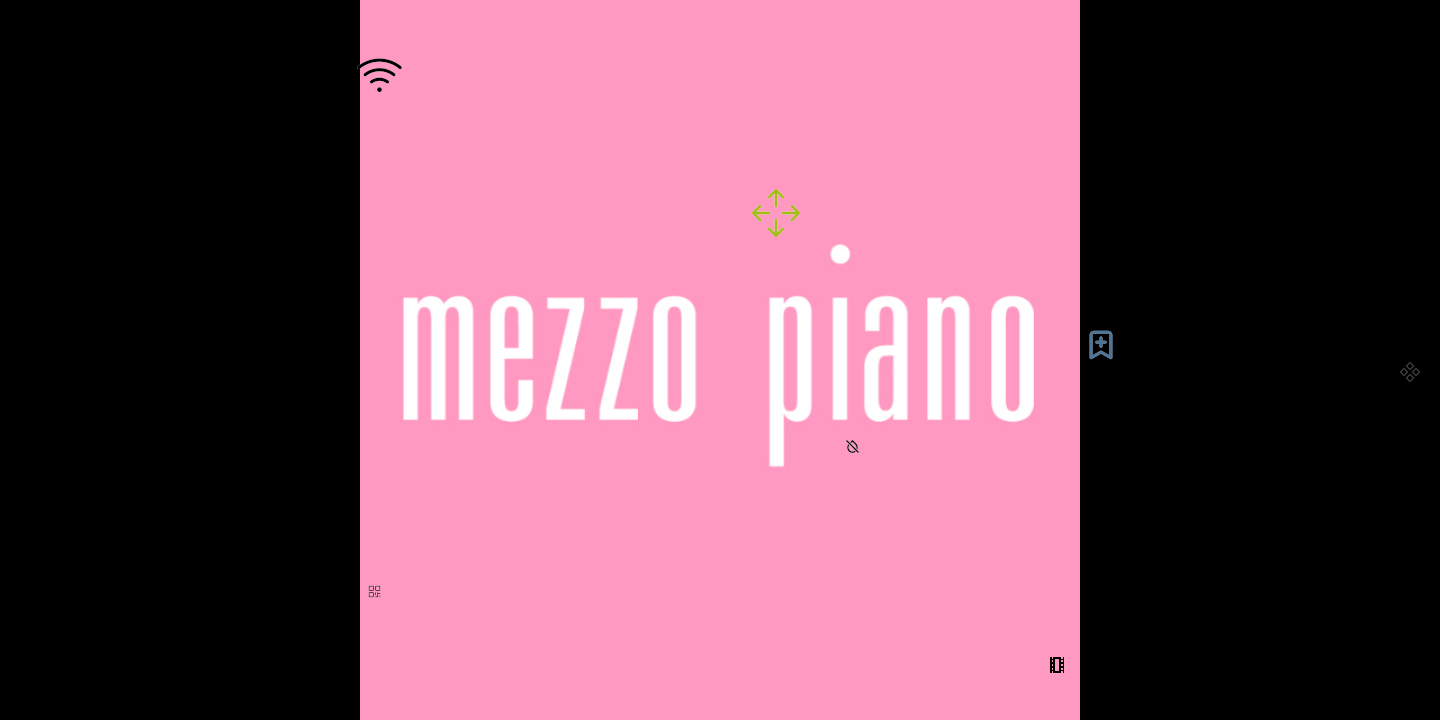 The image size is (1440, 720). What do you see at coordinates (1410, 372) in the screenshot?
I see `decorative pattern or design element` at bounding box center [1410, 372].